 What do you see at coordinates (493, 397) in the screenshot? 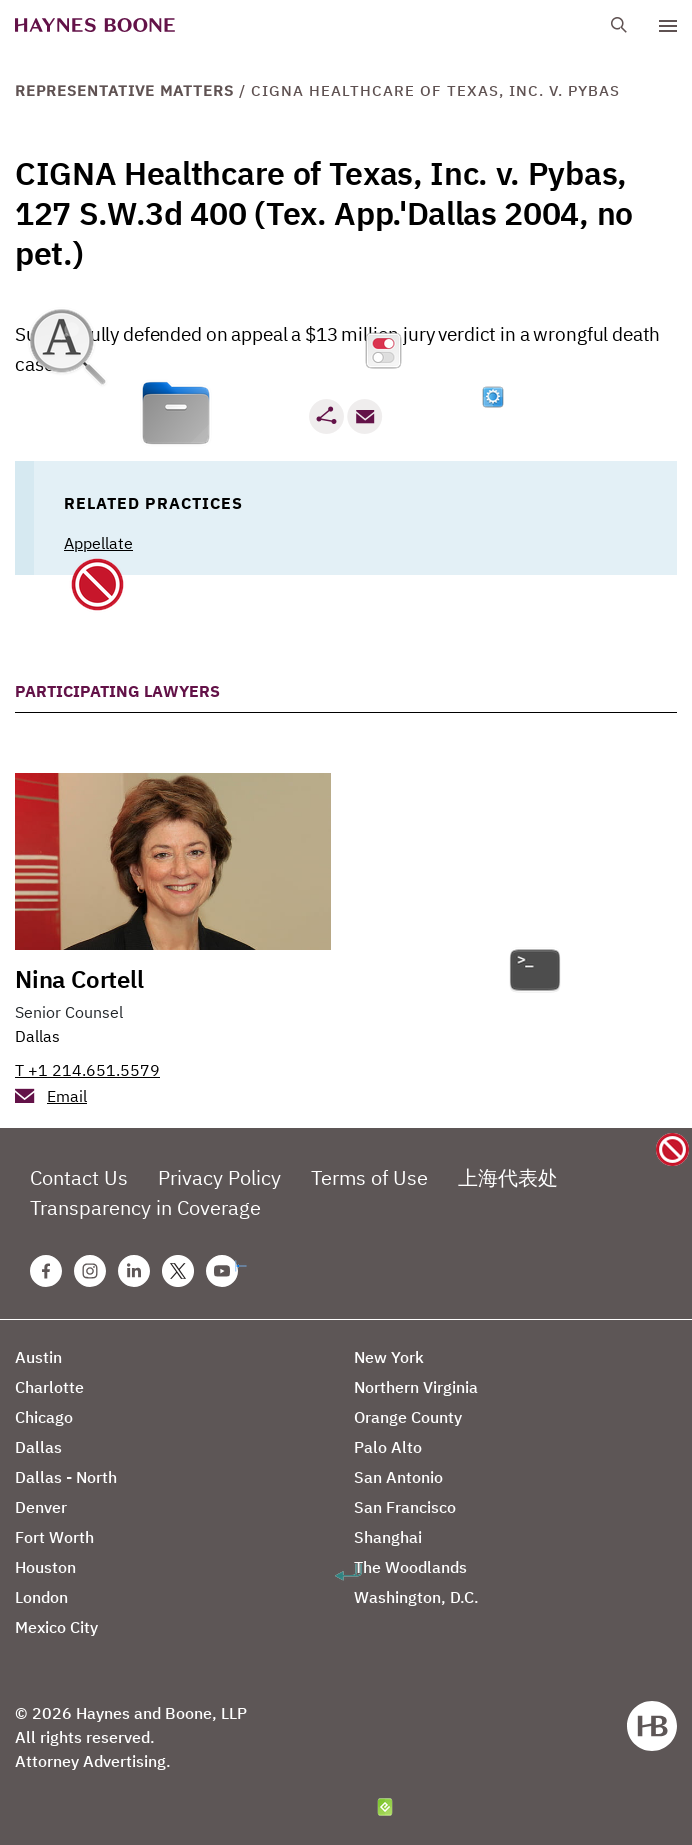
I see `open default applications settings` at bounding box center [493, 397].